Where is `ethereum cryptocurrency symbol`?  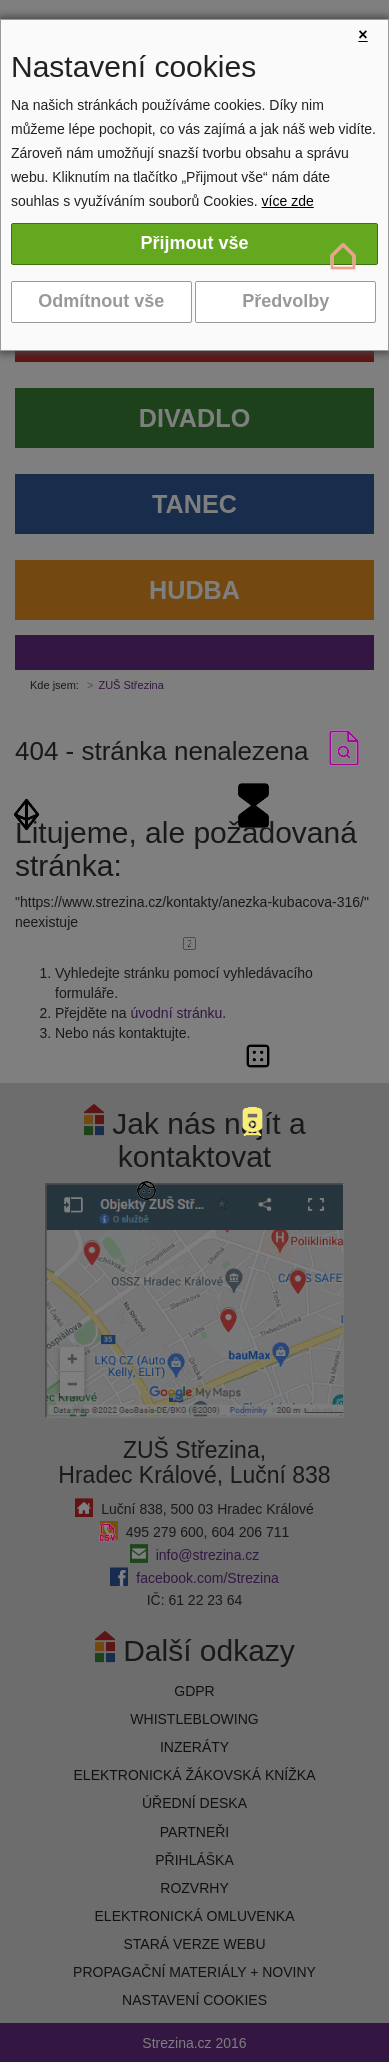
ethereum cryptocurrency symbol is located at coordinates (26, 814).